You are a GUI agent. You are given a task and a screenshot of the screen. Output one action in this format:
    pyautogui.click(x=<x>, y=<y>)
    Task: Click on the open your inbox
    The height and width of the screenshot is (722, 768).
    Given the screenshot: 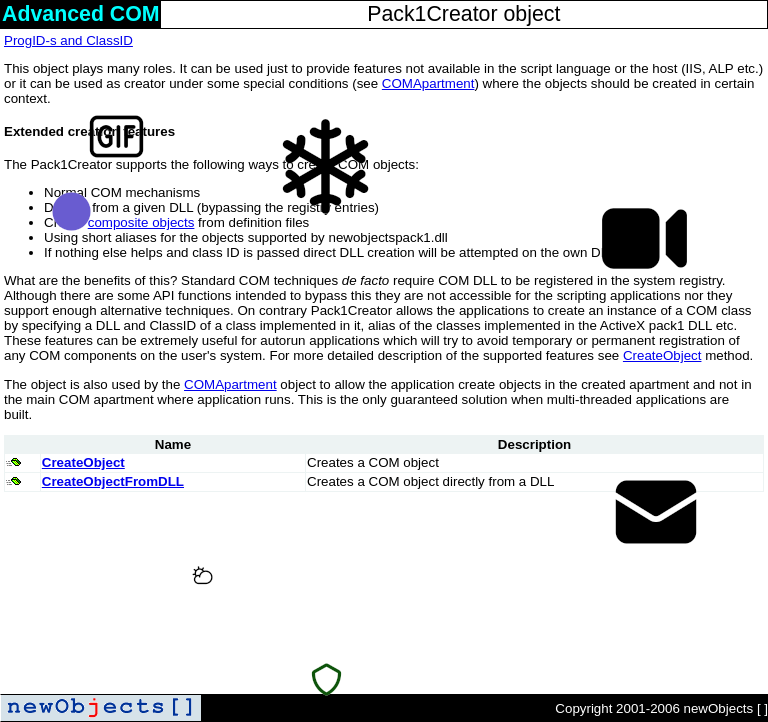 What is the action you would take?
    pyautogui.click(x=656, y=512)
    